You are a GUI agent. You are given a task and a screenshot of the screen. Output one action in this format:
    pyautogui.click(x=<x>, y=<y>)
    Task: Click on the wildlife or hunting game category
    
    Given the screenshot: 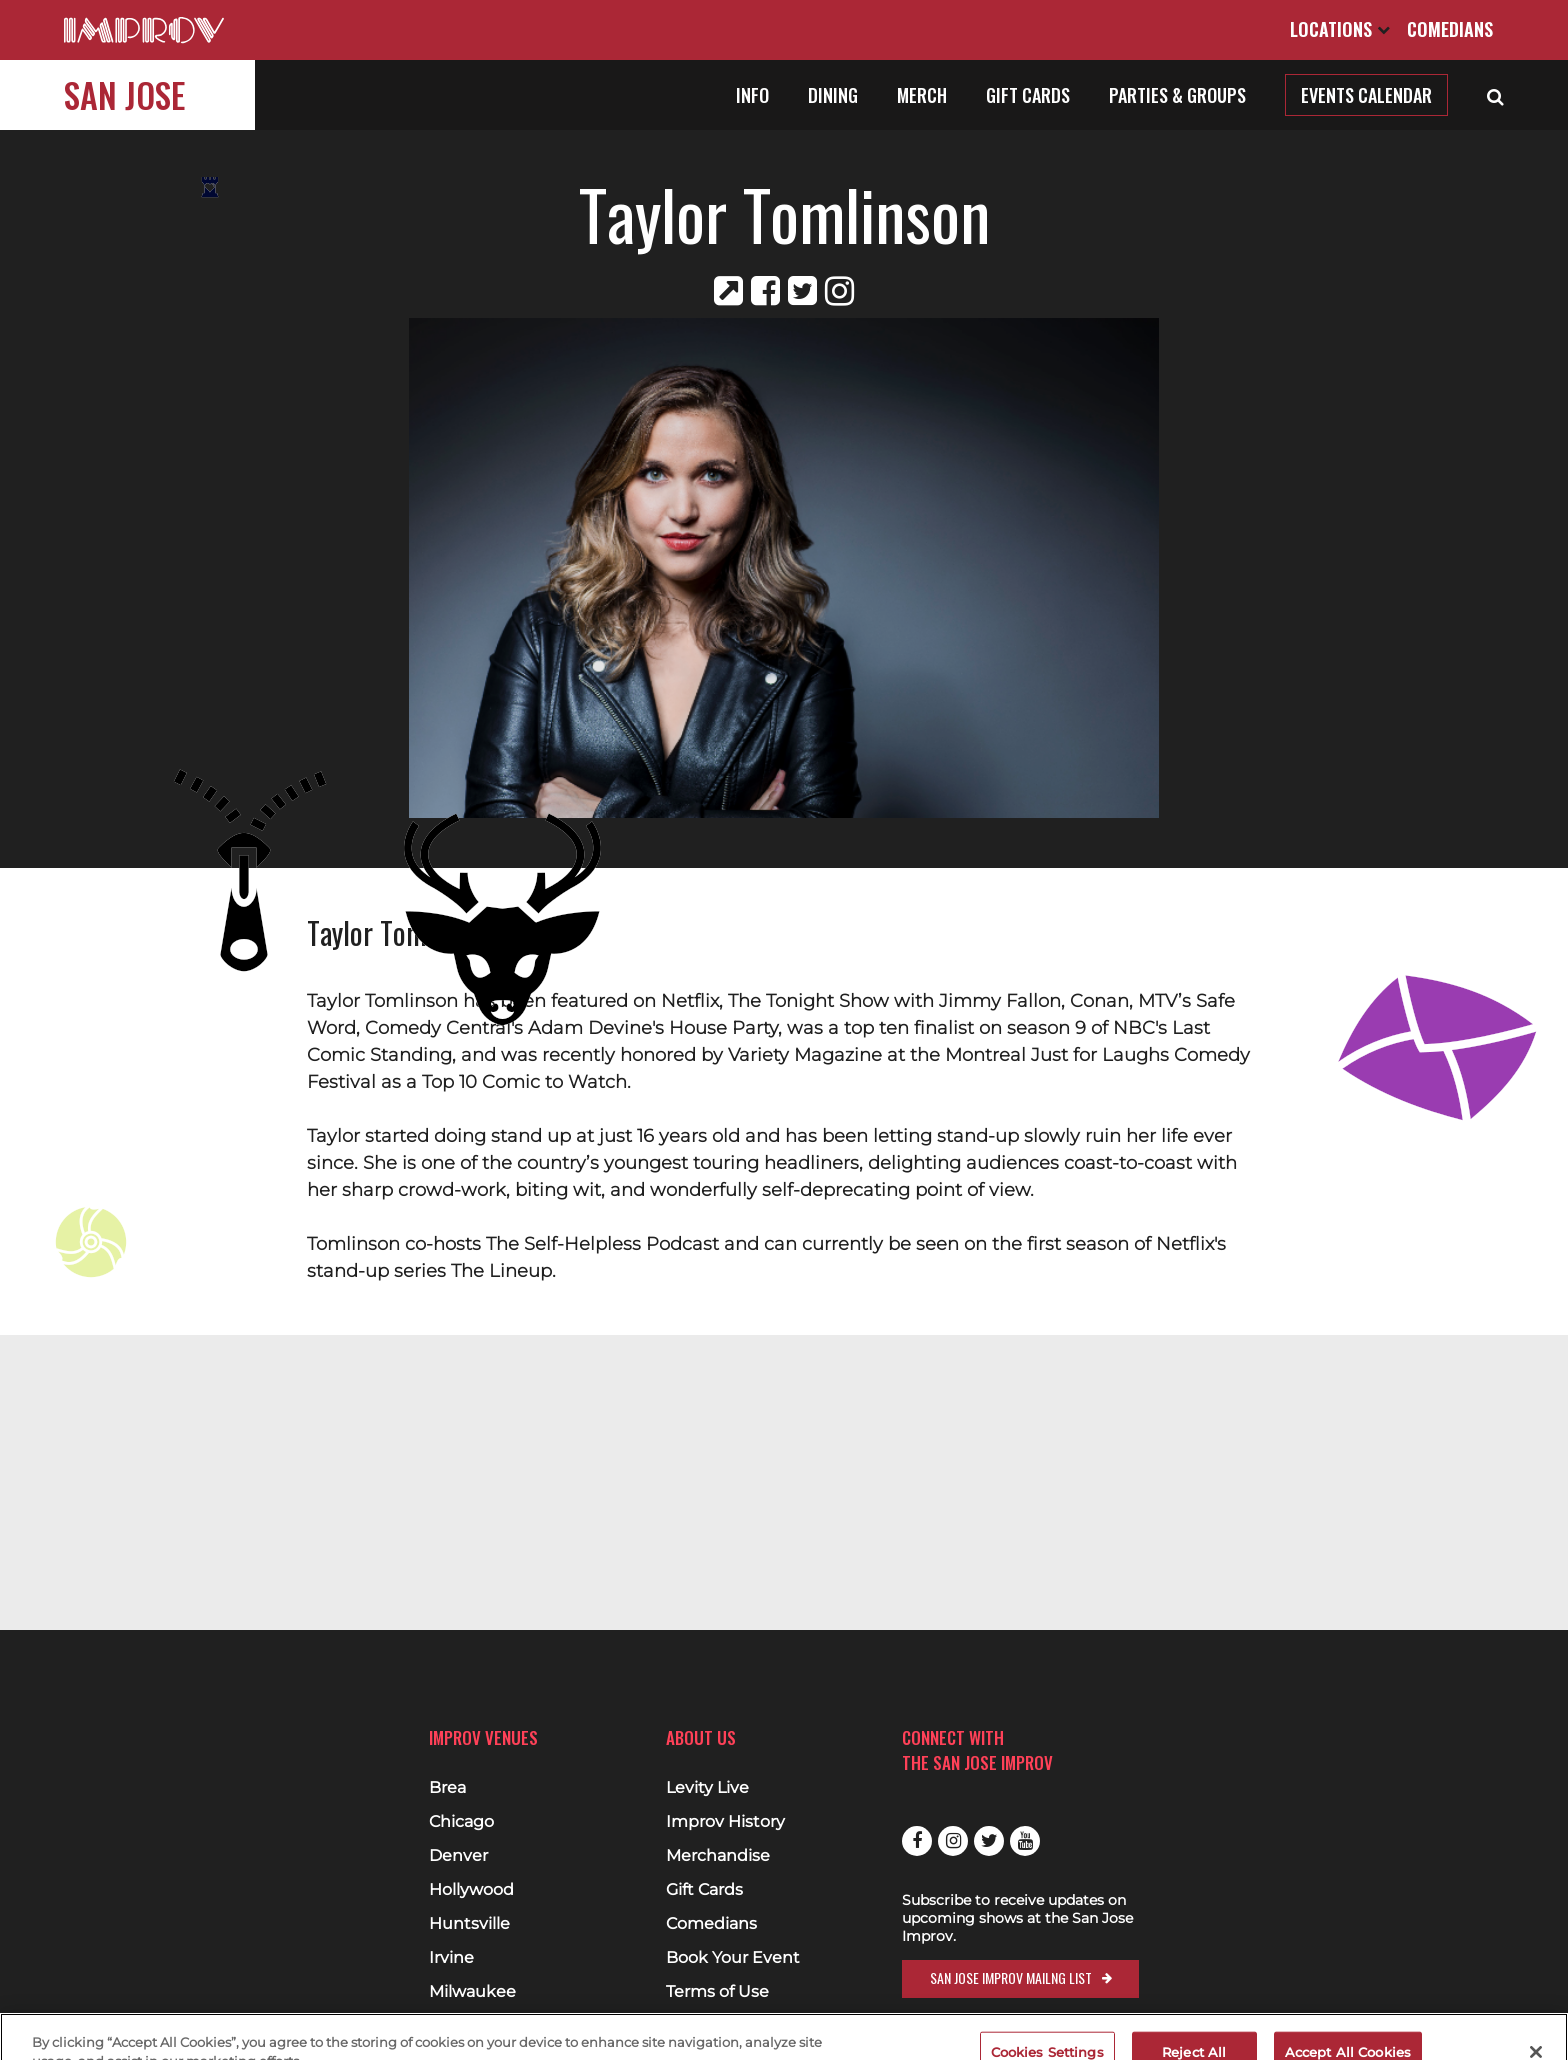 What is the action you would take?
    pyautogui.click(x=502, y=919)
    